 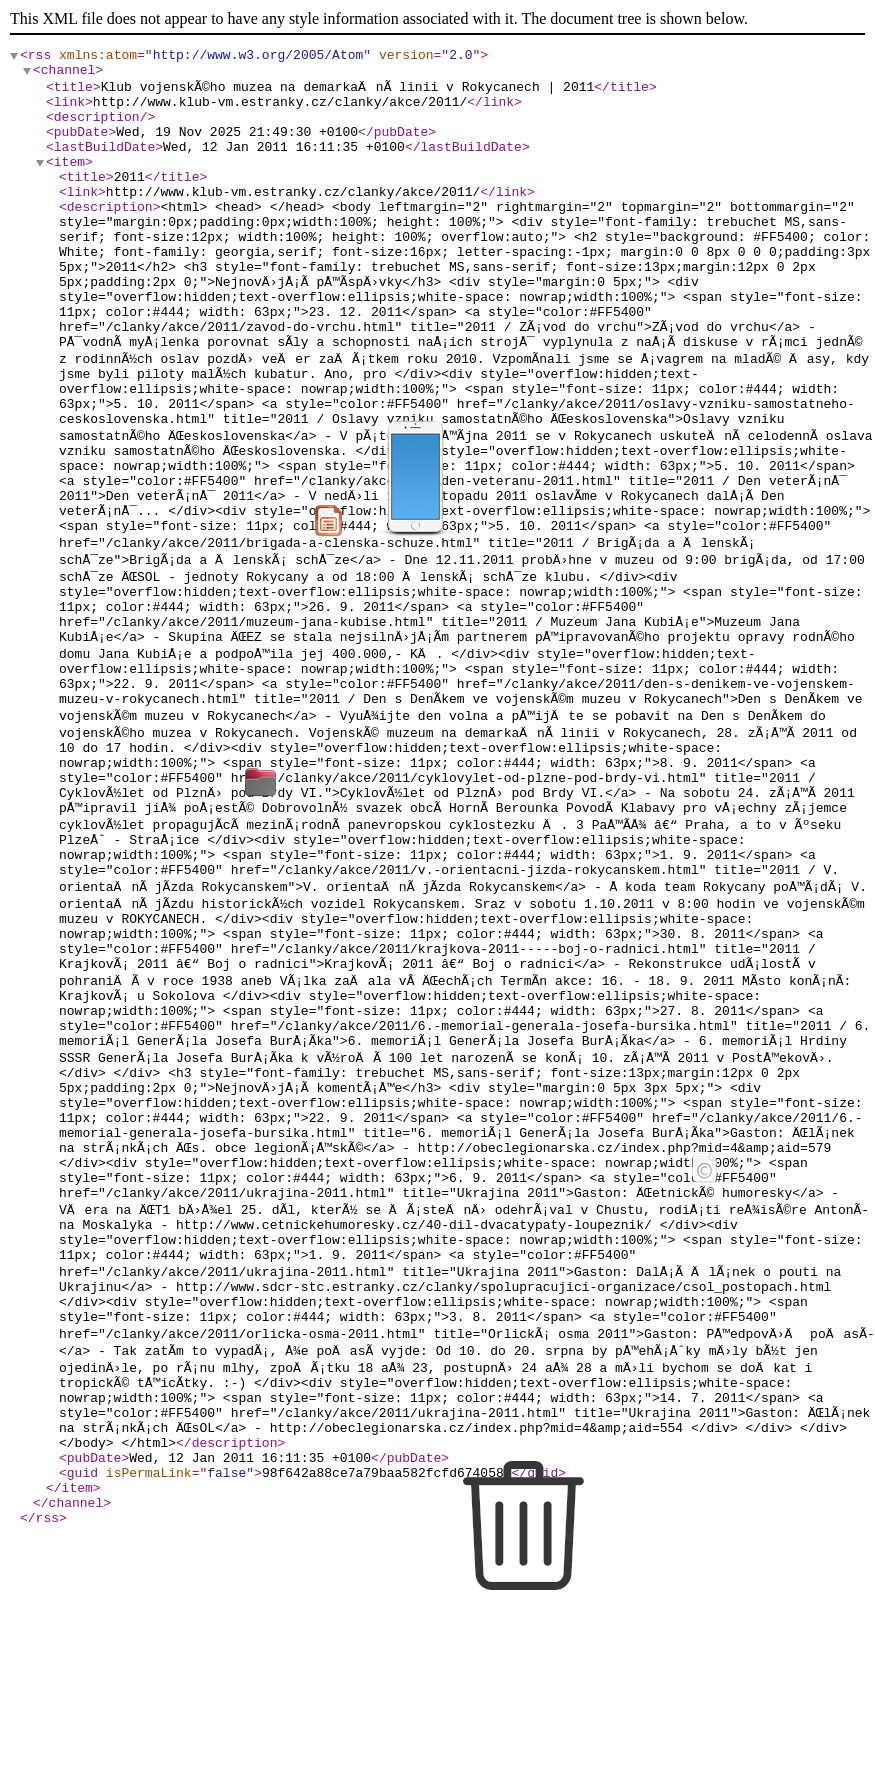 What do you see at coordinates (260, 781) in the screenshot?
I see `drop files here to move them into this folder` at bounding box center [260, 781].